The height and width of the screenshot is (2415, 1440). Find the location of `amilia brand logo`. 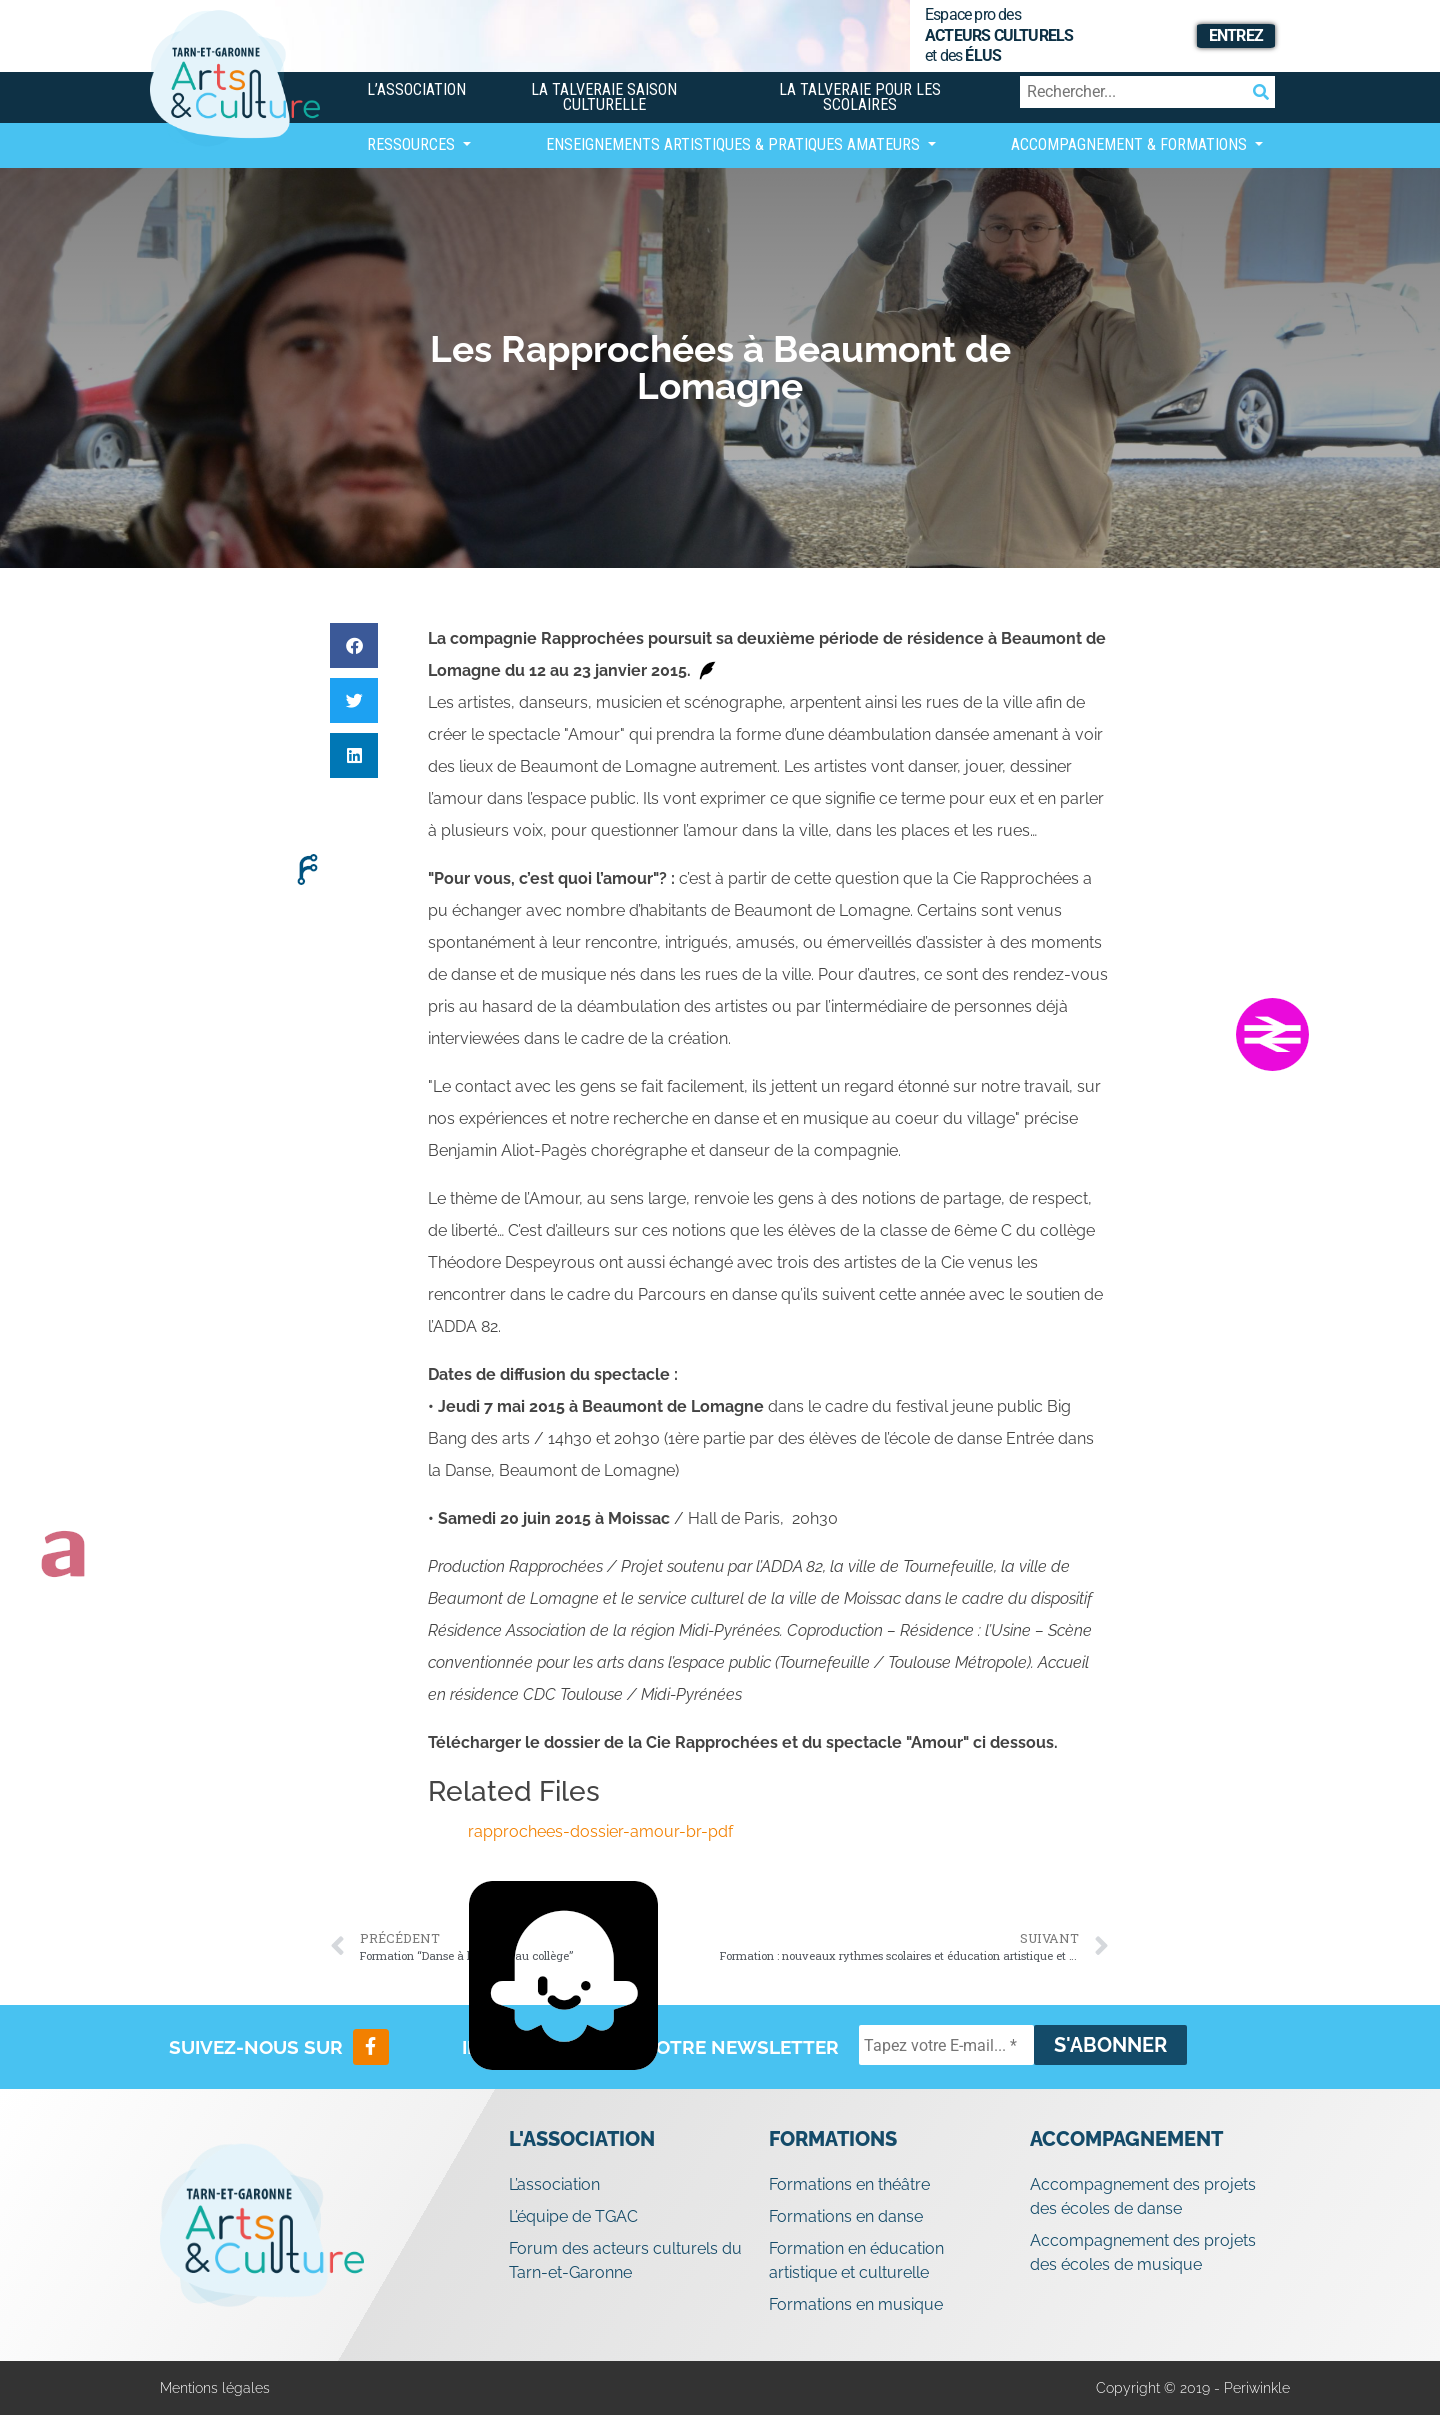

amilia brand logo is located at coordinates (63, 1554).